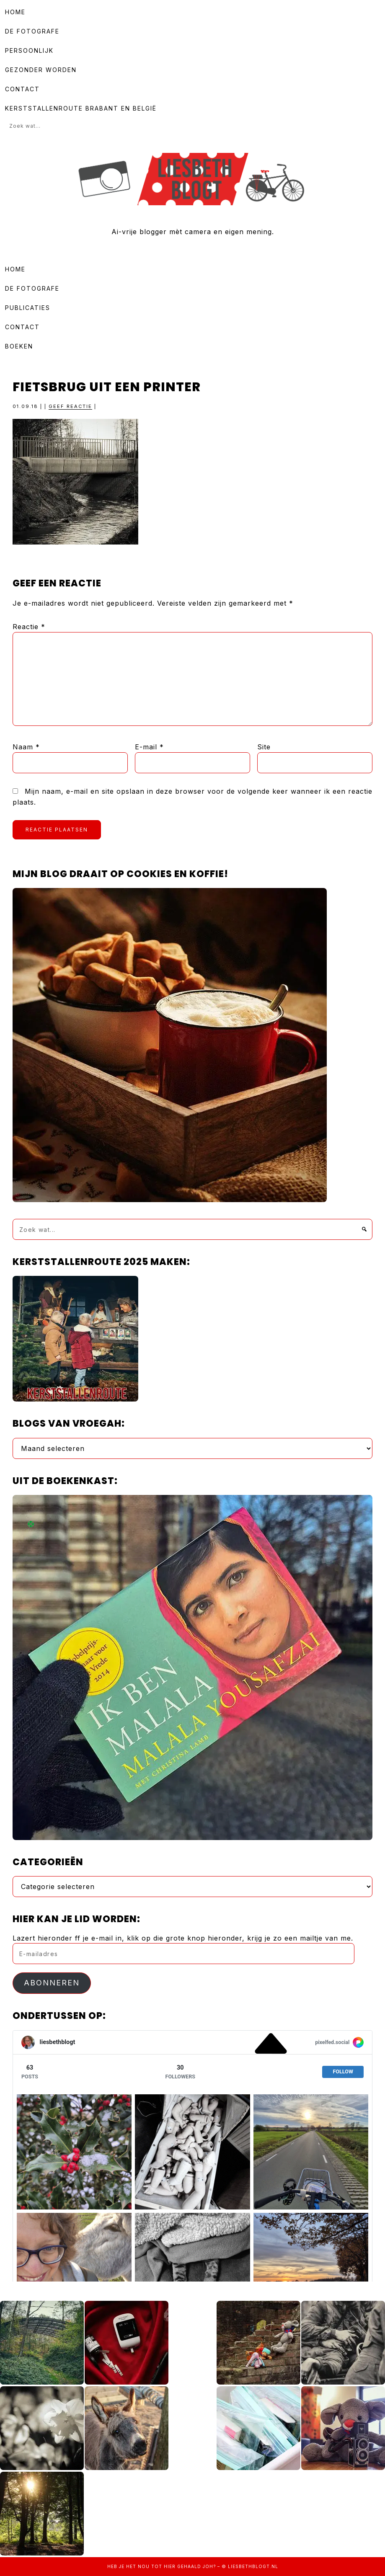 The width and height of the screenshot is (385, 2576). I want to click on collapse an expanded section, so click(271, 2043).